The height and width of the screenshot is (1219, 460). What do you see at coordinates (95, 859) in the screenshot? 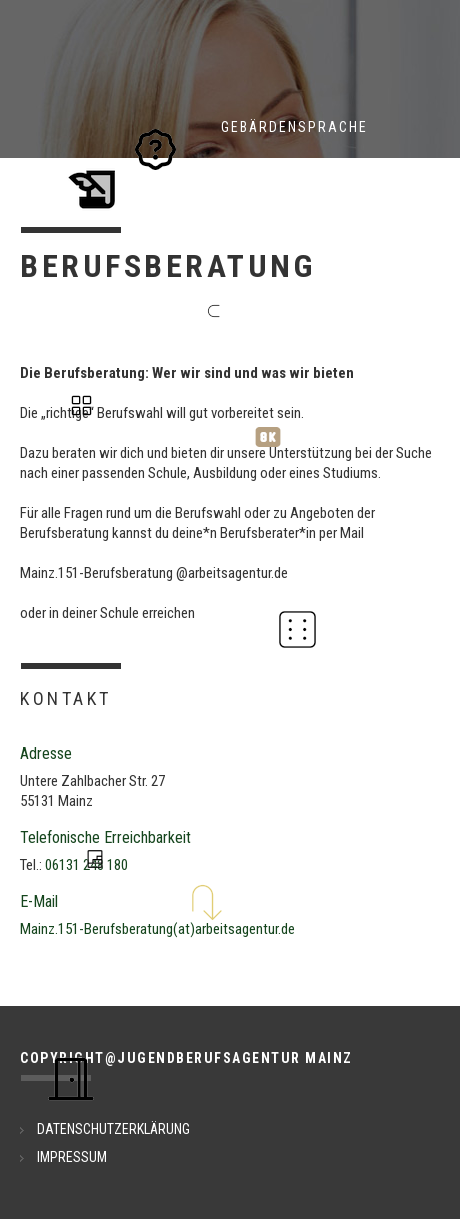
I see `access stairs or stairway directions` at bounding box center [95, 859].